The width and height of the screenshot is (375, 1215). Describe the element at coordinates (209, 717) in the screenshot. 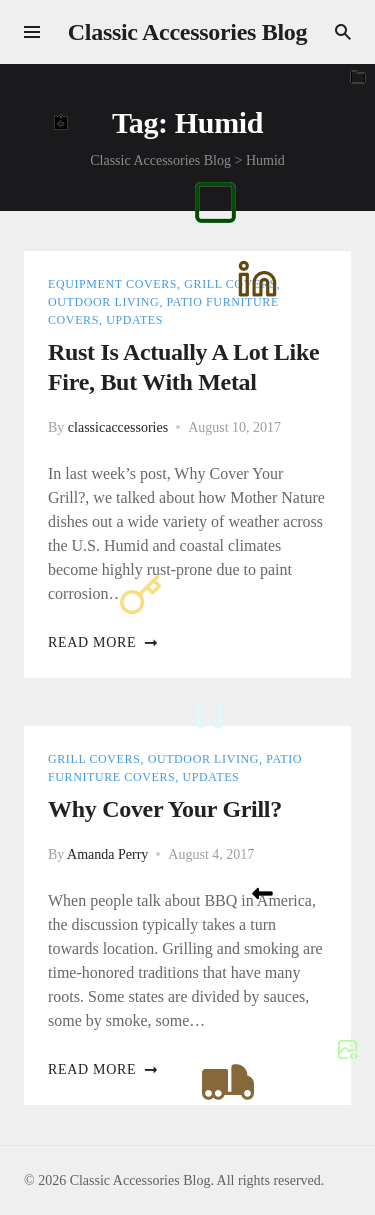

I see `contains or groups related content` at that location.